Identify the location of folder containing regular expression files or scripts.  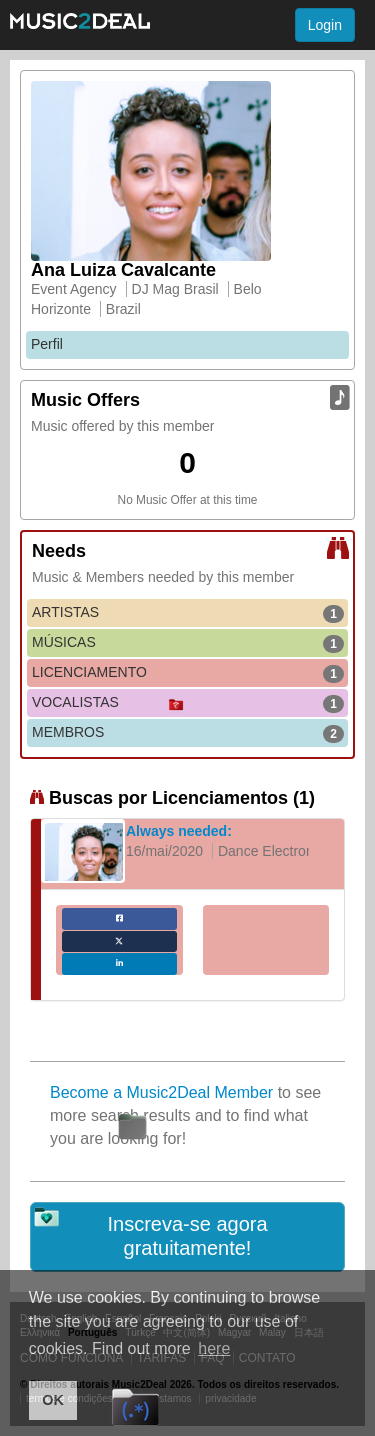
(135, 1408).